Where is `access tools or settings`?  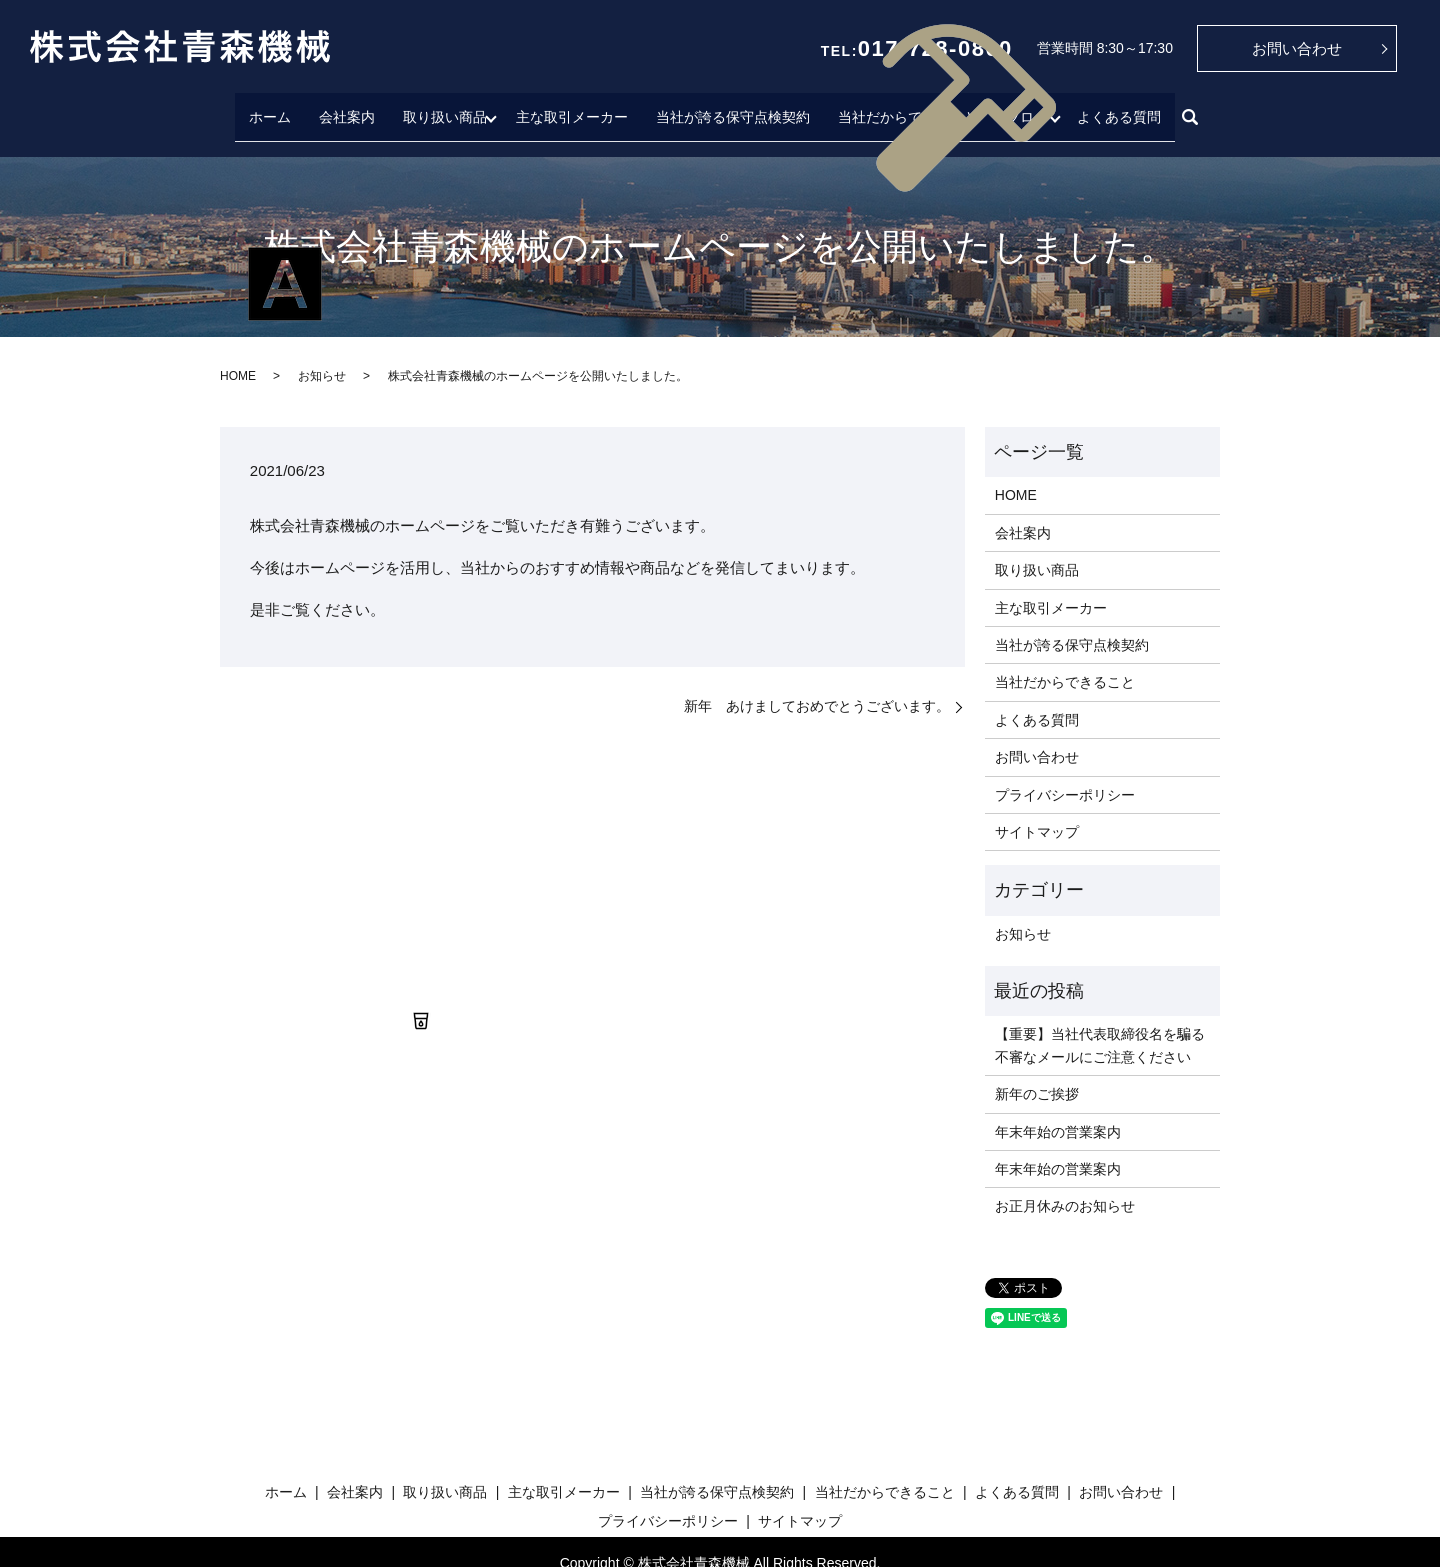
access tools or settings is located at coordinates (957, 111).